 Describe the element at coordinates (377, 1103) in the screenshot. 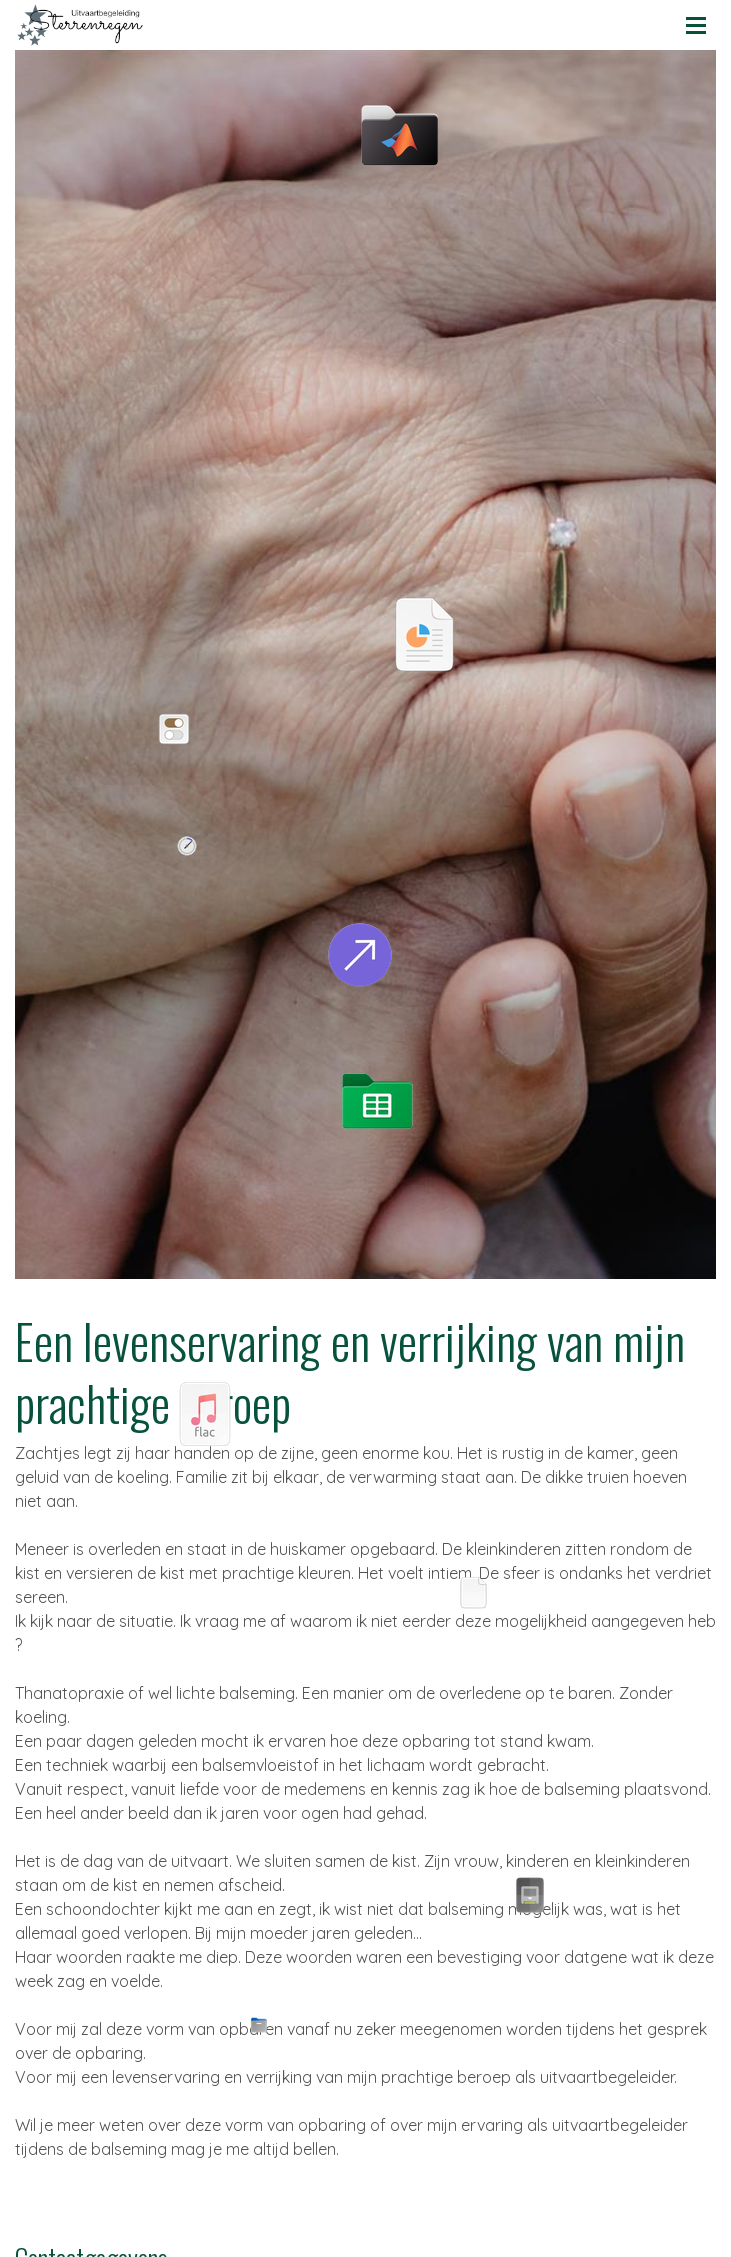

I see `open folder containing Google Sheets files` at that location.